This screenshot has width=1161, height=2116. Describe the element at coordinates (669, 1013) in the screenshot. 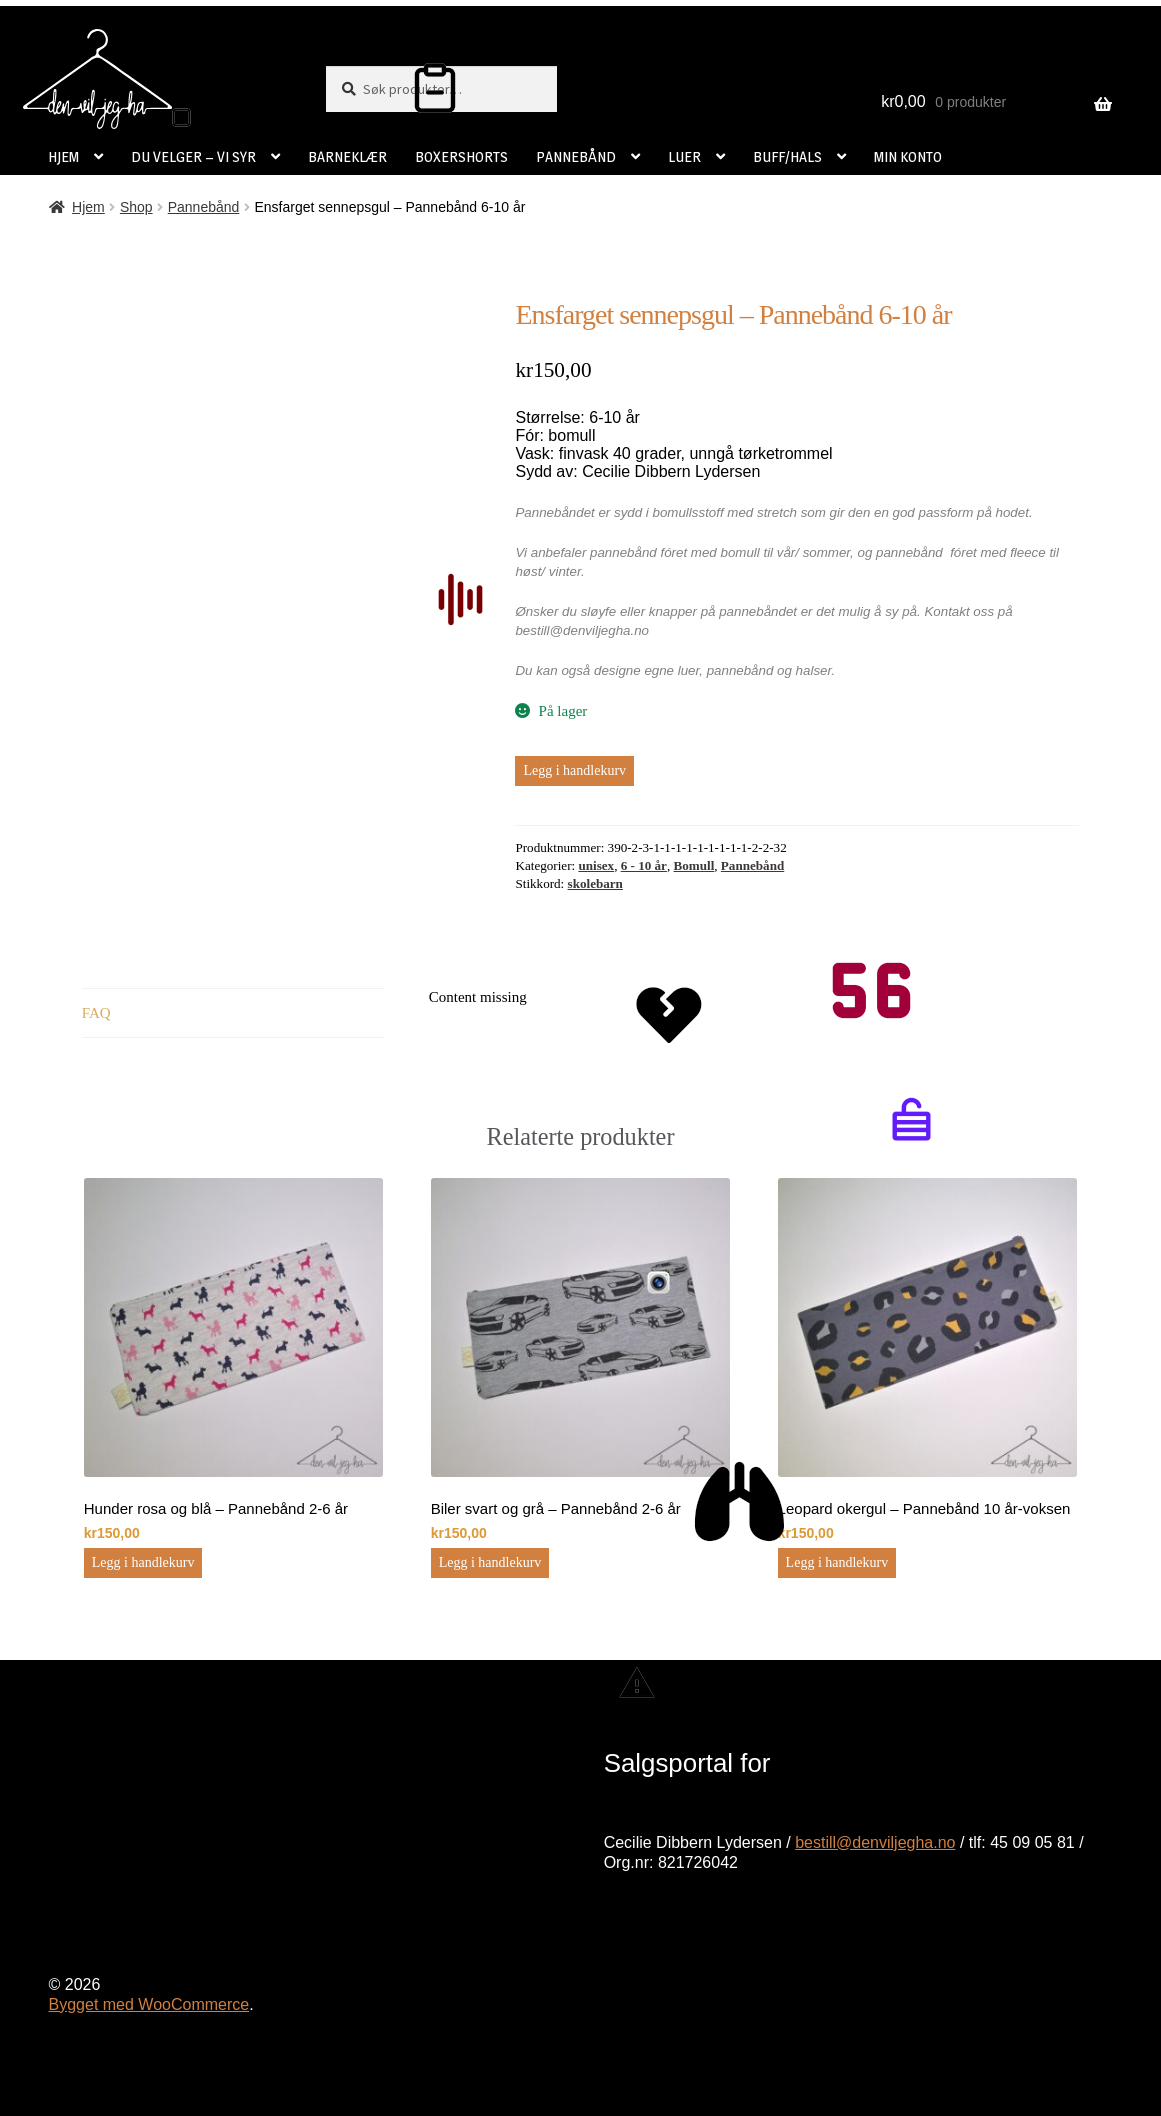

I see `unlike or remove from favorites` at that location.